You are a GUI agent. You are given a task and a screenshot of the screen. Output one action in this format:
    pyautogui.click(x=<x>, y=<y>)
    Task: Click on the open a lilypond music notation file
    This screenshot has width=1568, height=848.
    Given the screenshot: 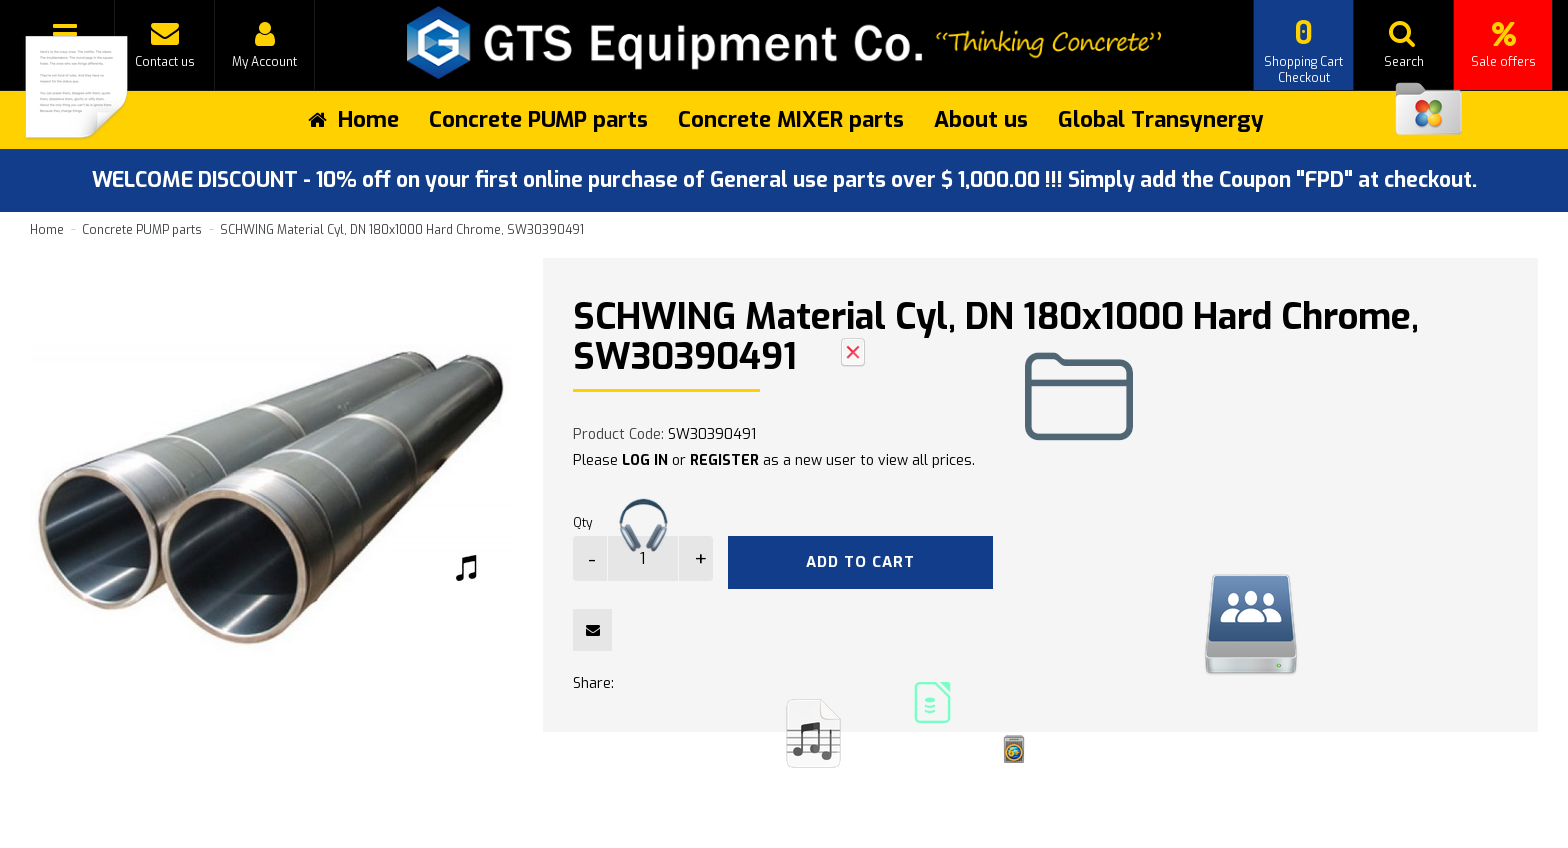 What is the action you would take?
    pyautogui.click(x=813, y=733)
    